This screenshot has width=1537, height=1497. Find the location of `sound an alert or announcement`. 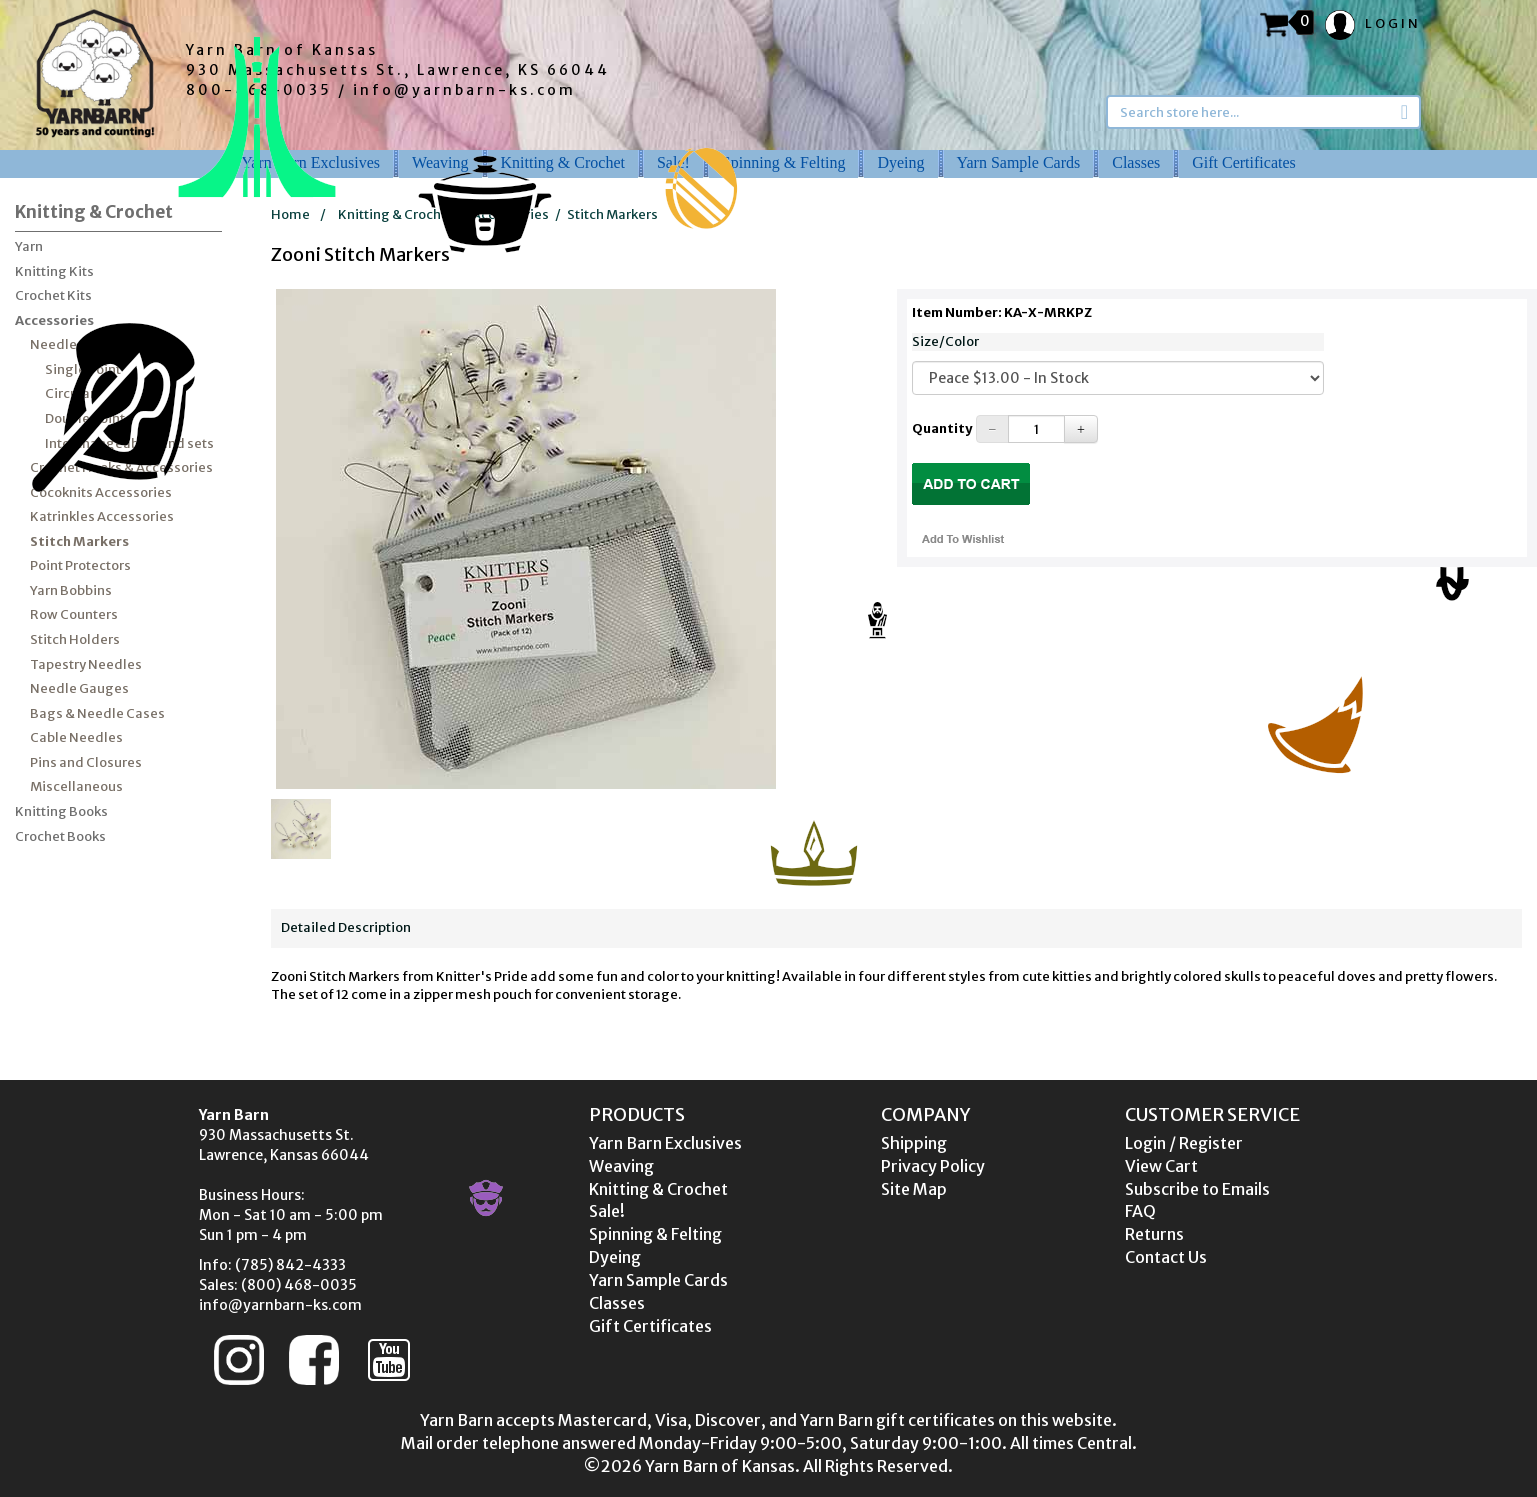

sound an alert or announcement is located at coordinates (1317, 722).